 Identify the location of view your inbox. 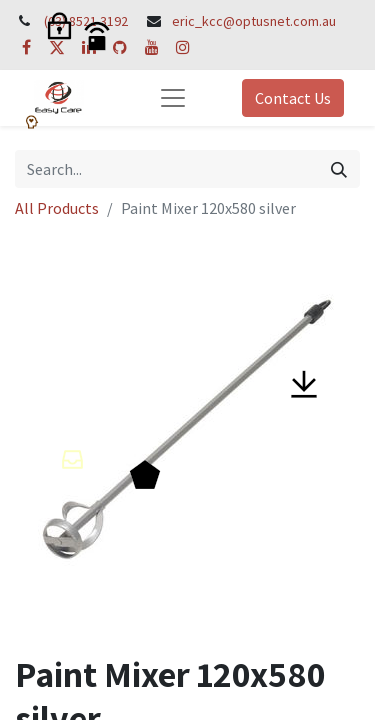
(72, 459).